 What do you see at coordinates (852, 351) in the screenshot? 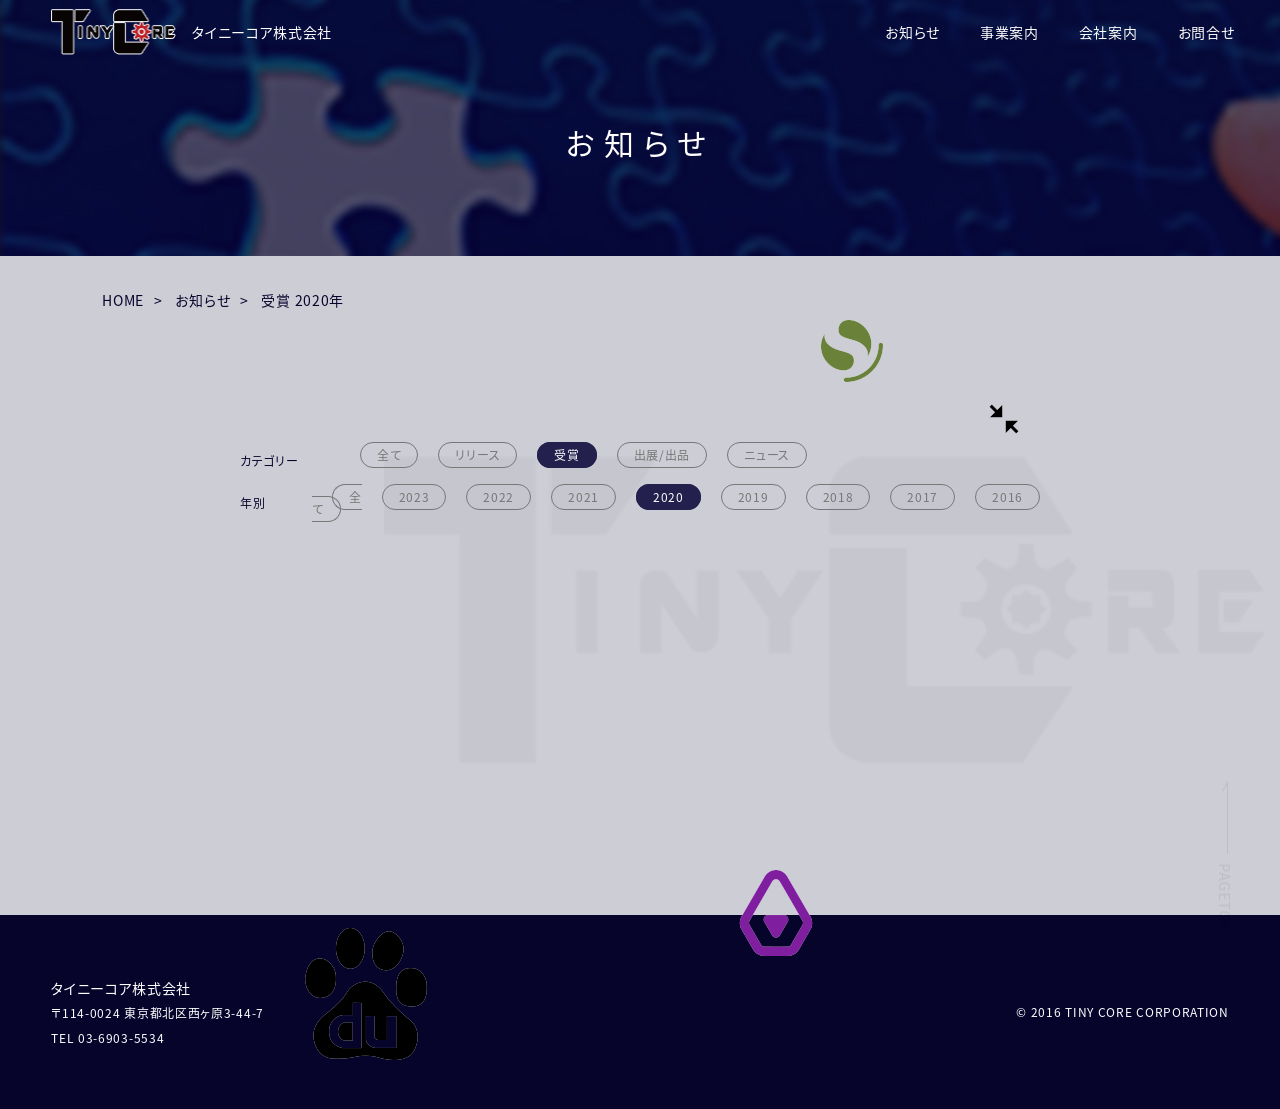
I see `opensearch branding or product logo` at bounding box center [852, 351].